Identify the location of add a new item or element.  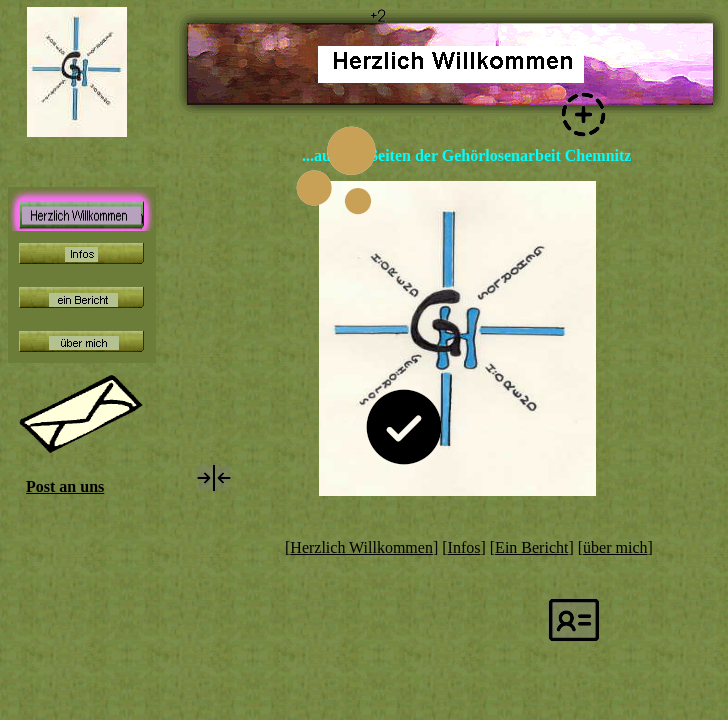
(583, 114).